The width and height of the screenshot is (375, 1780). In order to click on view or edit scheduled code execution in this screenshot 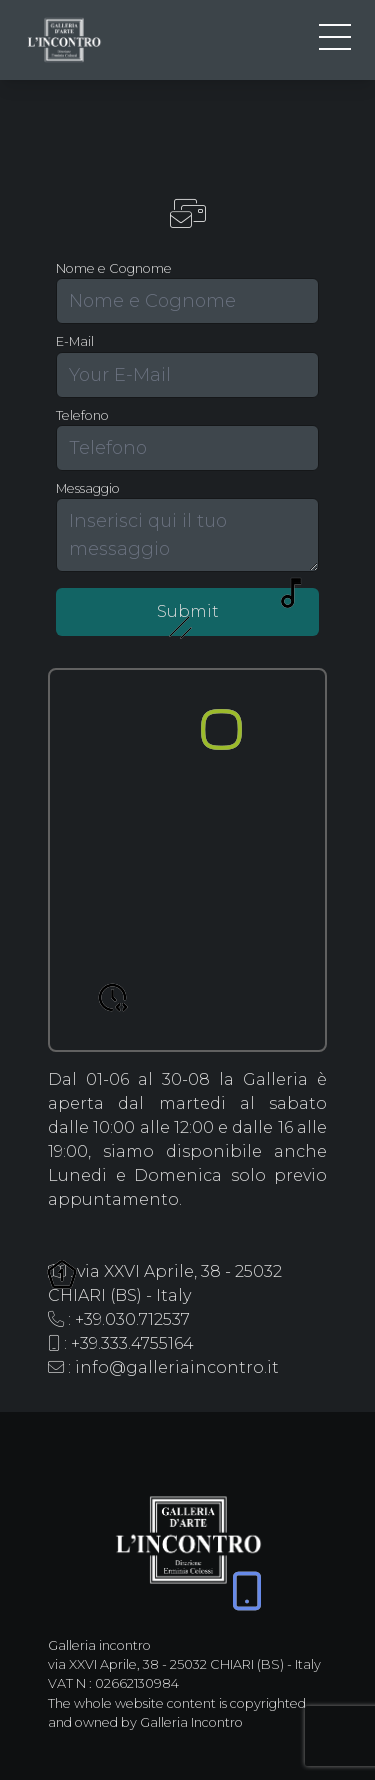, I will do `click(112, 997)`.